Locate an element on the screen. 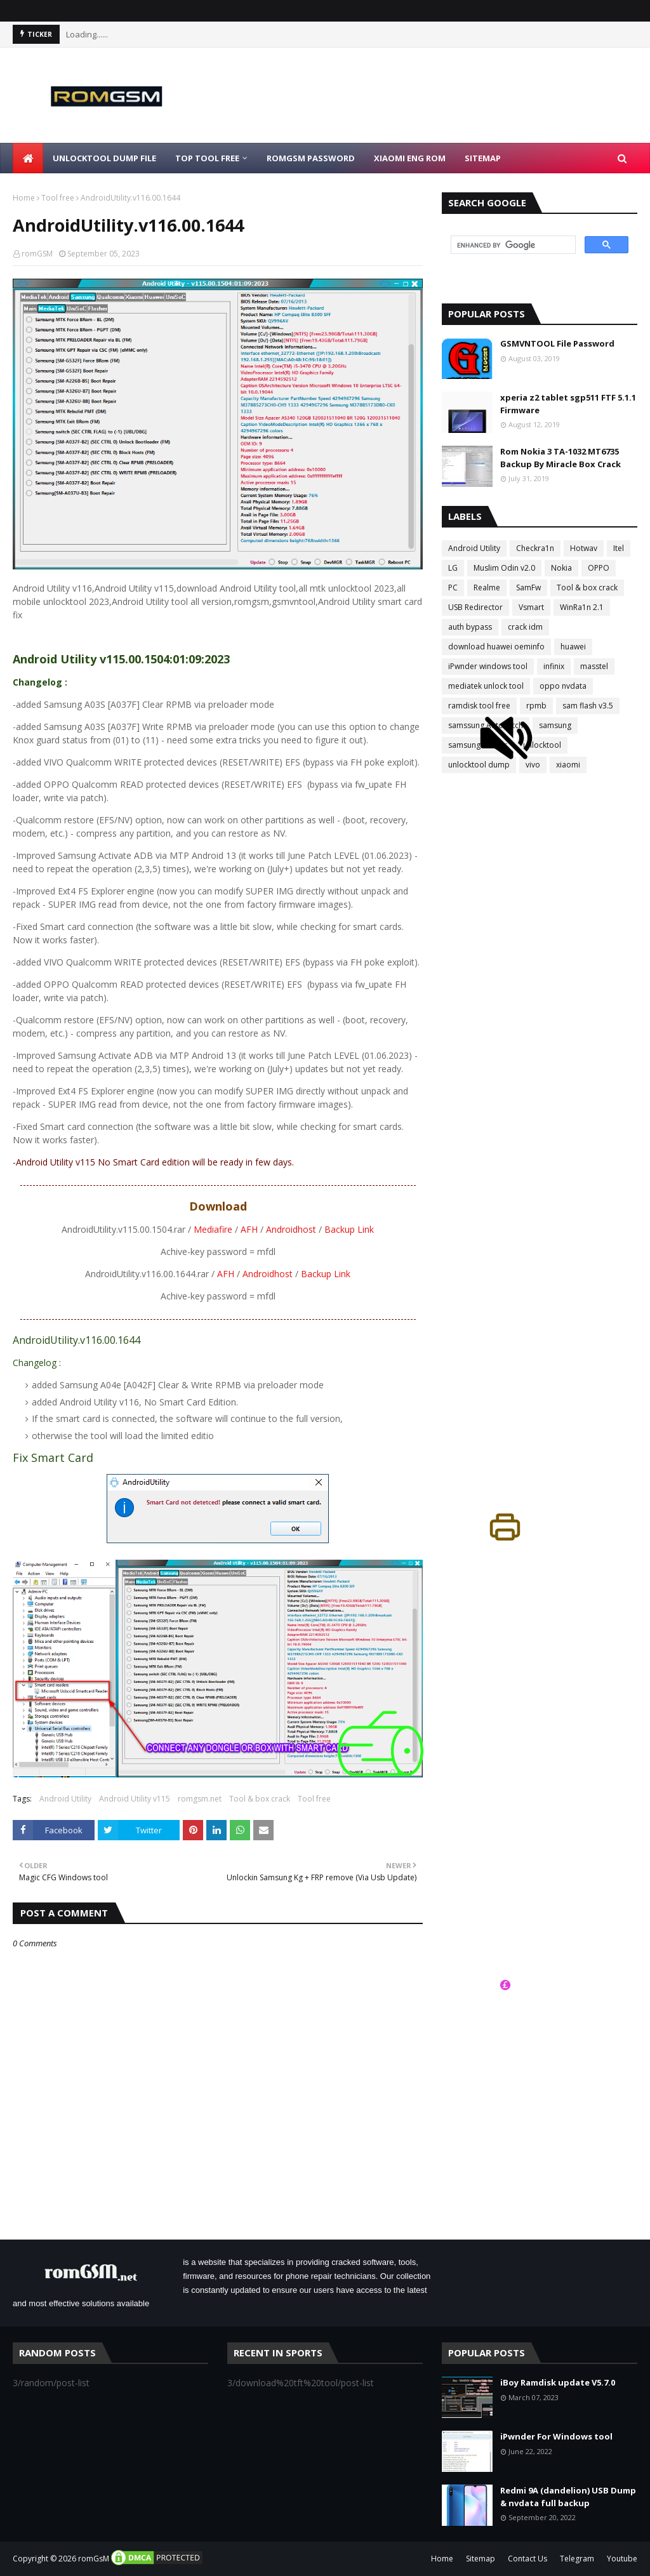  mute audio is located at coordinates (506, 738).